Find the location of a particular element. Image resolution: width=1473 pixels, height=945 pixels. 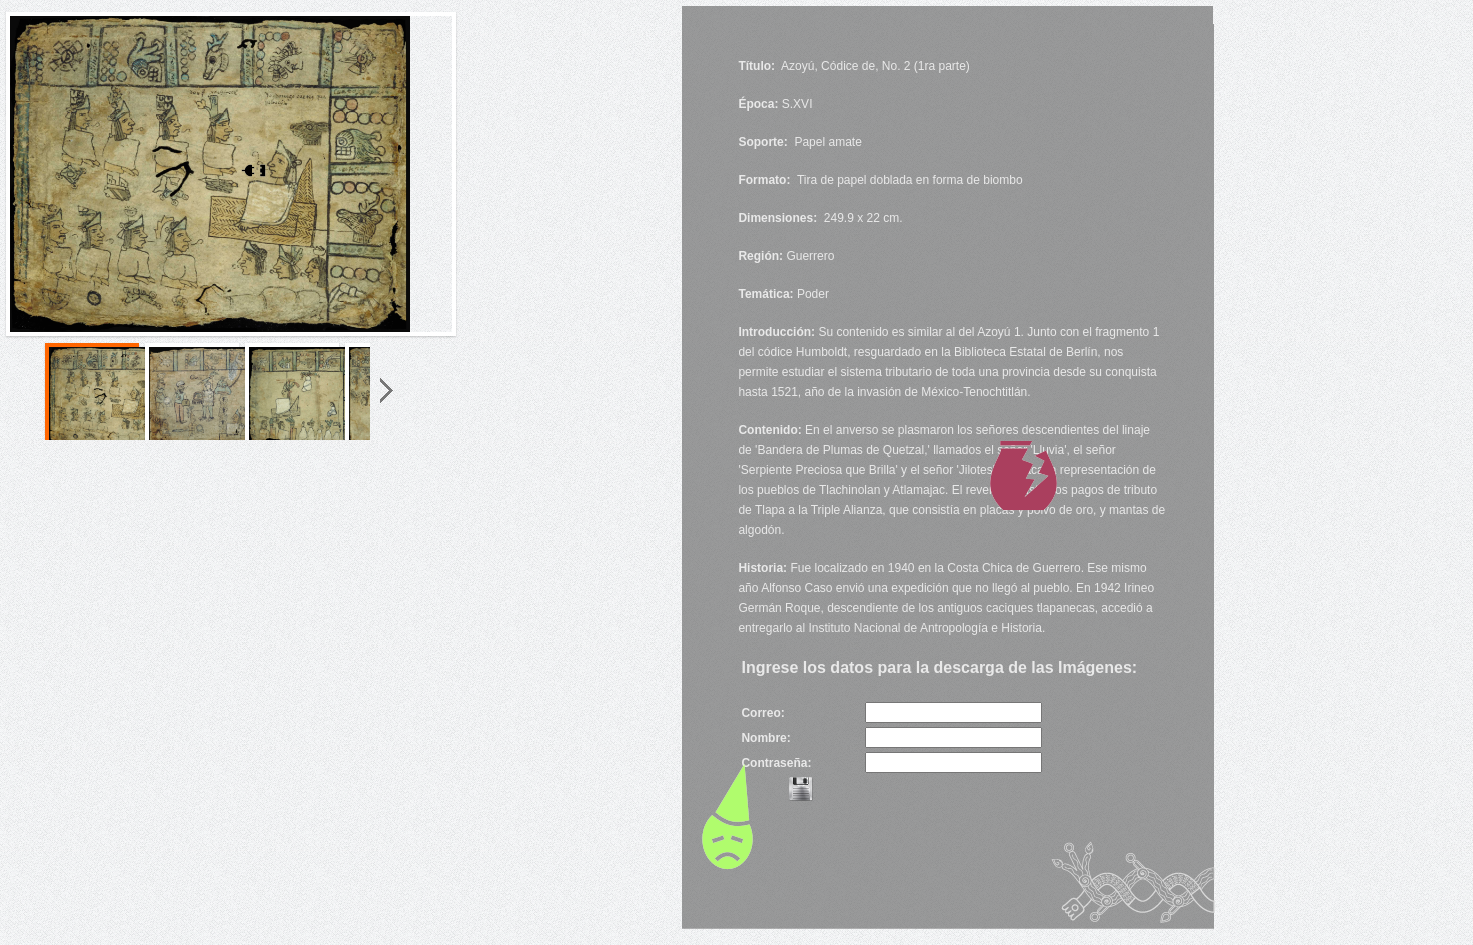

indicates a broken or damaged item is located at coordinates (1023, 475).